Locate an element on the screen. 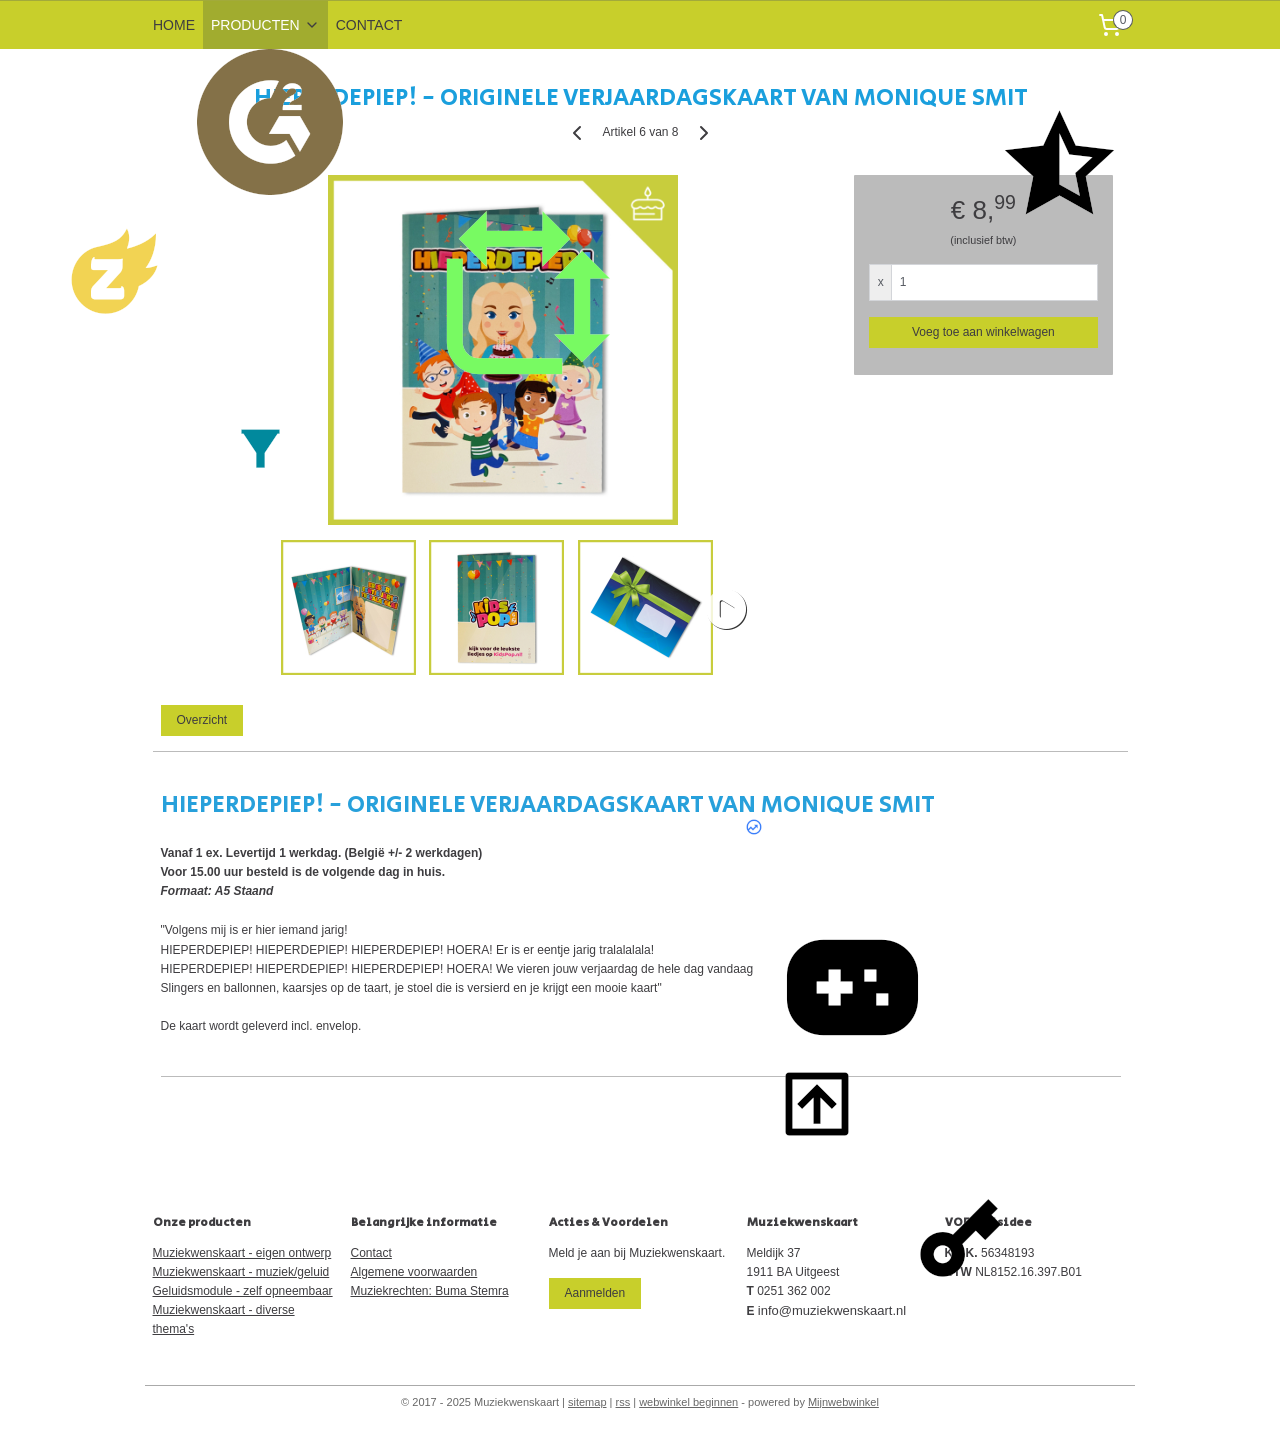  filter list or search results is located at coordinates (260, 446).